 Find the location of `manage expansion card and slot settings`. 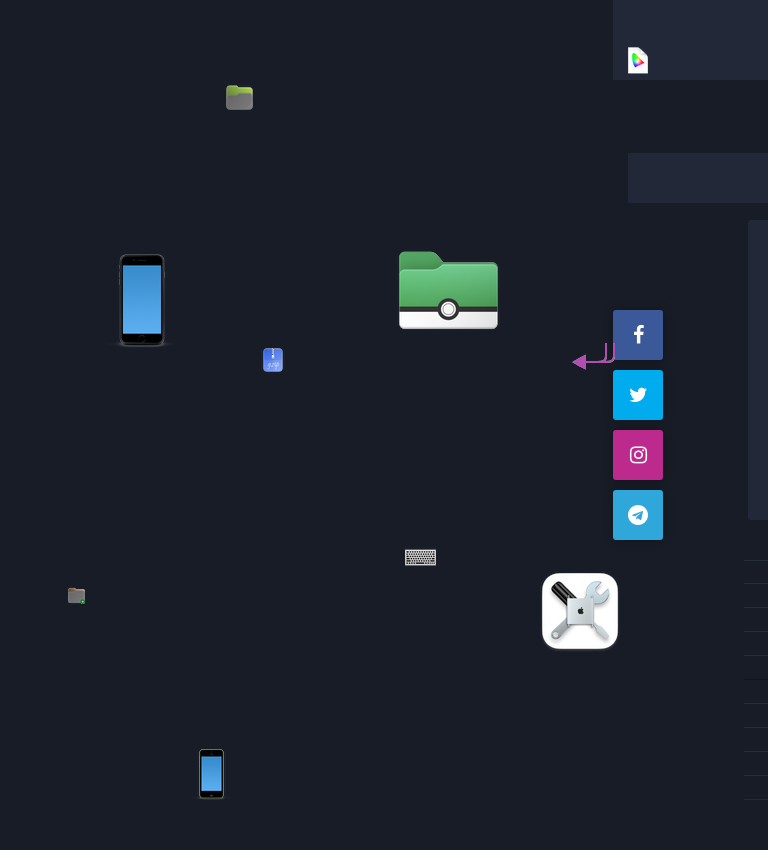

manage expansion card and slot settings is located at coordinates (580, 611).